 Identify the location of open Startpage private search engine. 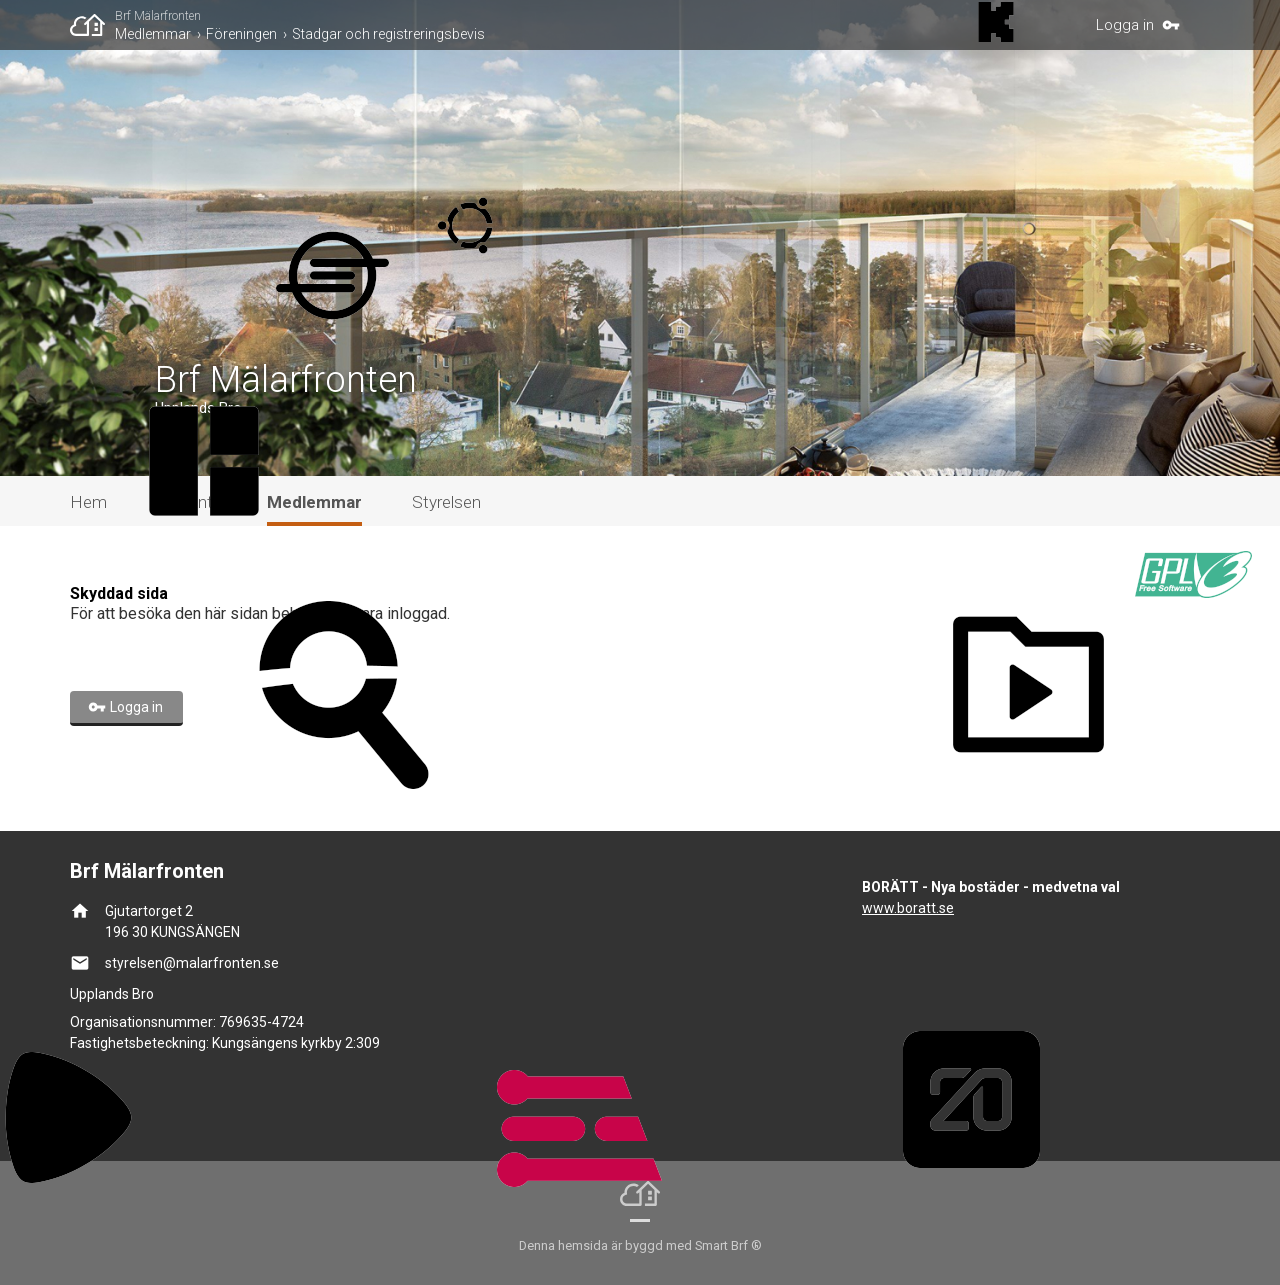
(344, 695).